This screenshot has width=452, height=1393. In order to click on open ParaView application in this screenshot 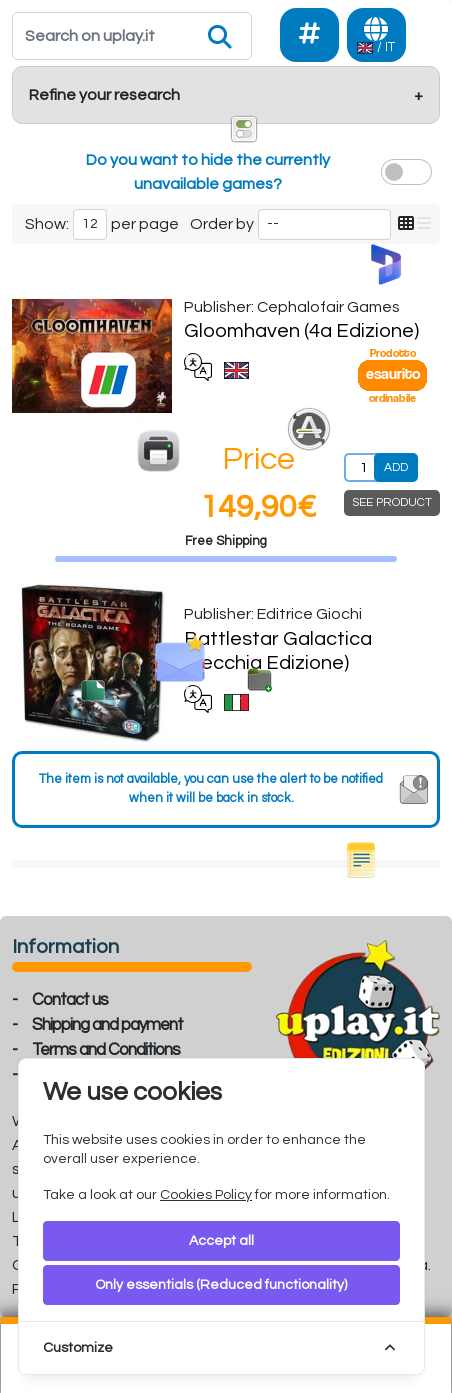, I will do `click(108, 380)`.